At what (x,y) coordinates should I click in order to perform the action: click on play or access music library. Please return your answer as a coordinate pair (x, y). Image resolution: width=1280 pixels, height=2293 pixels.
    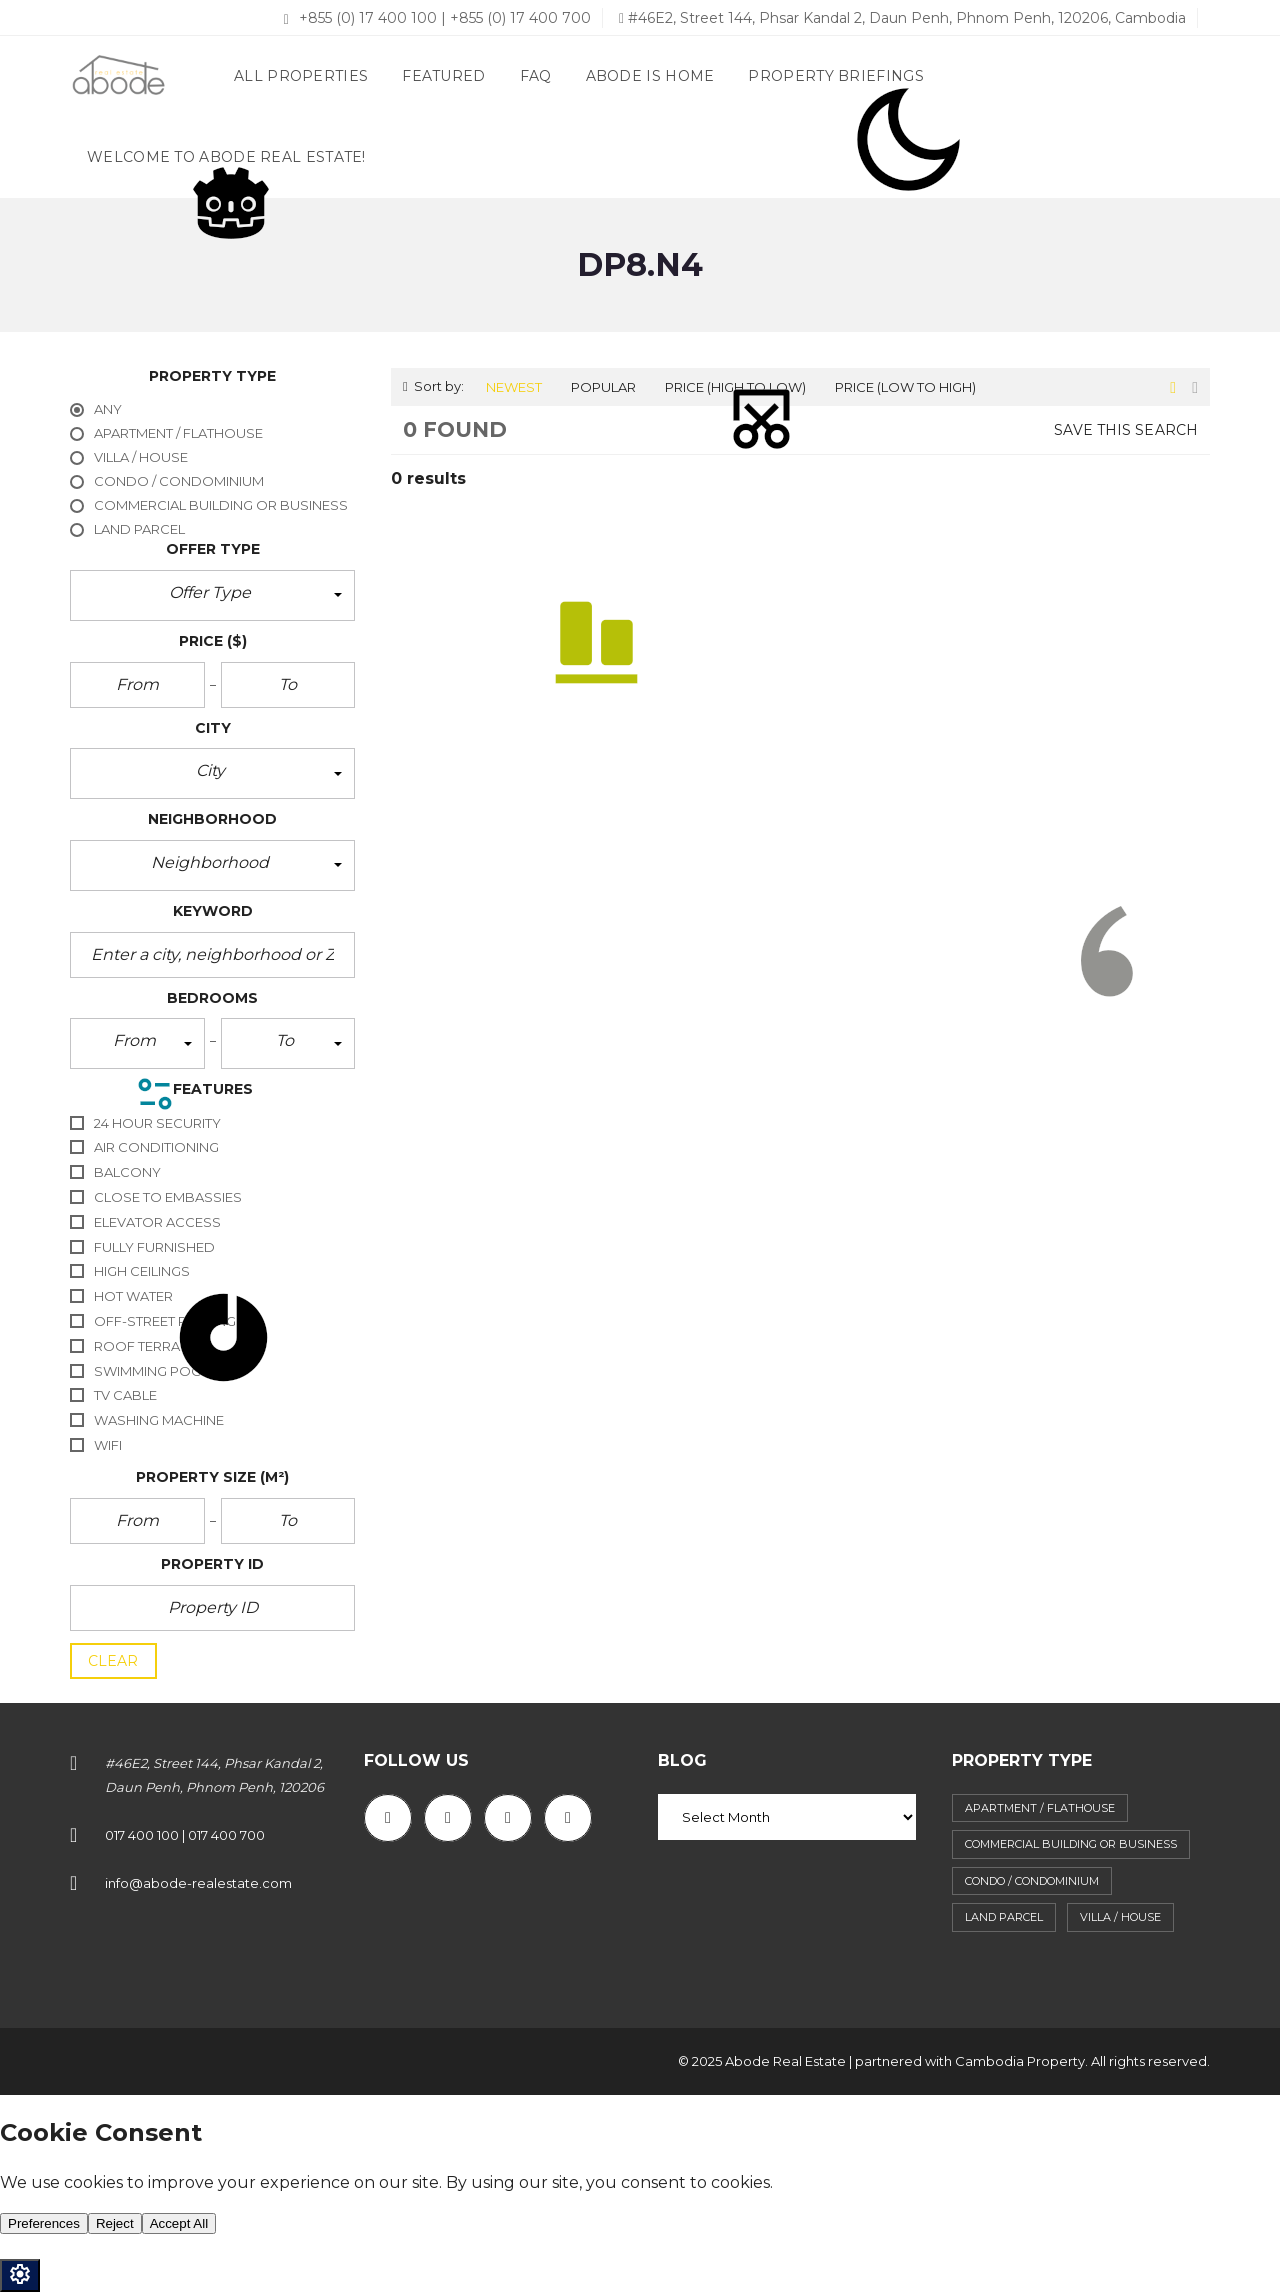
    Looking at the image, I should click on (223, 1337).